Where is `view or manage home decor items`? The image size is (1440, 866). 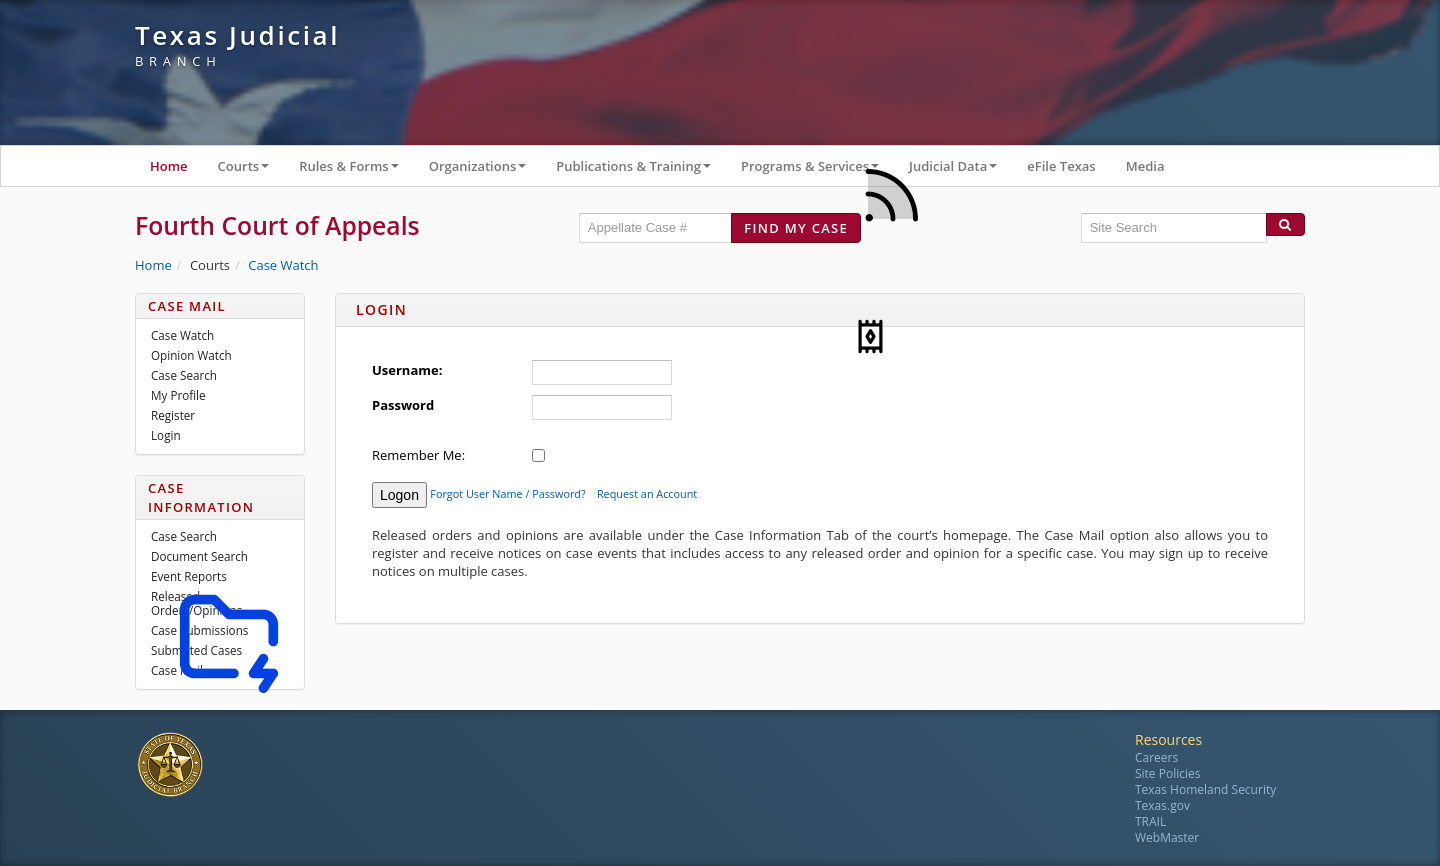 view or manage home decor items is located at coordinates (870, 336).